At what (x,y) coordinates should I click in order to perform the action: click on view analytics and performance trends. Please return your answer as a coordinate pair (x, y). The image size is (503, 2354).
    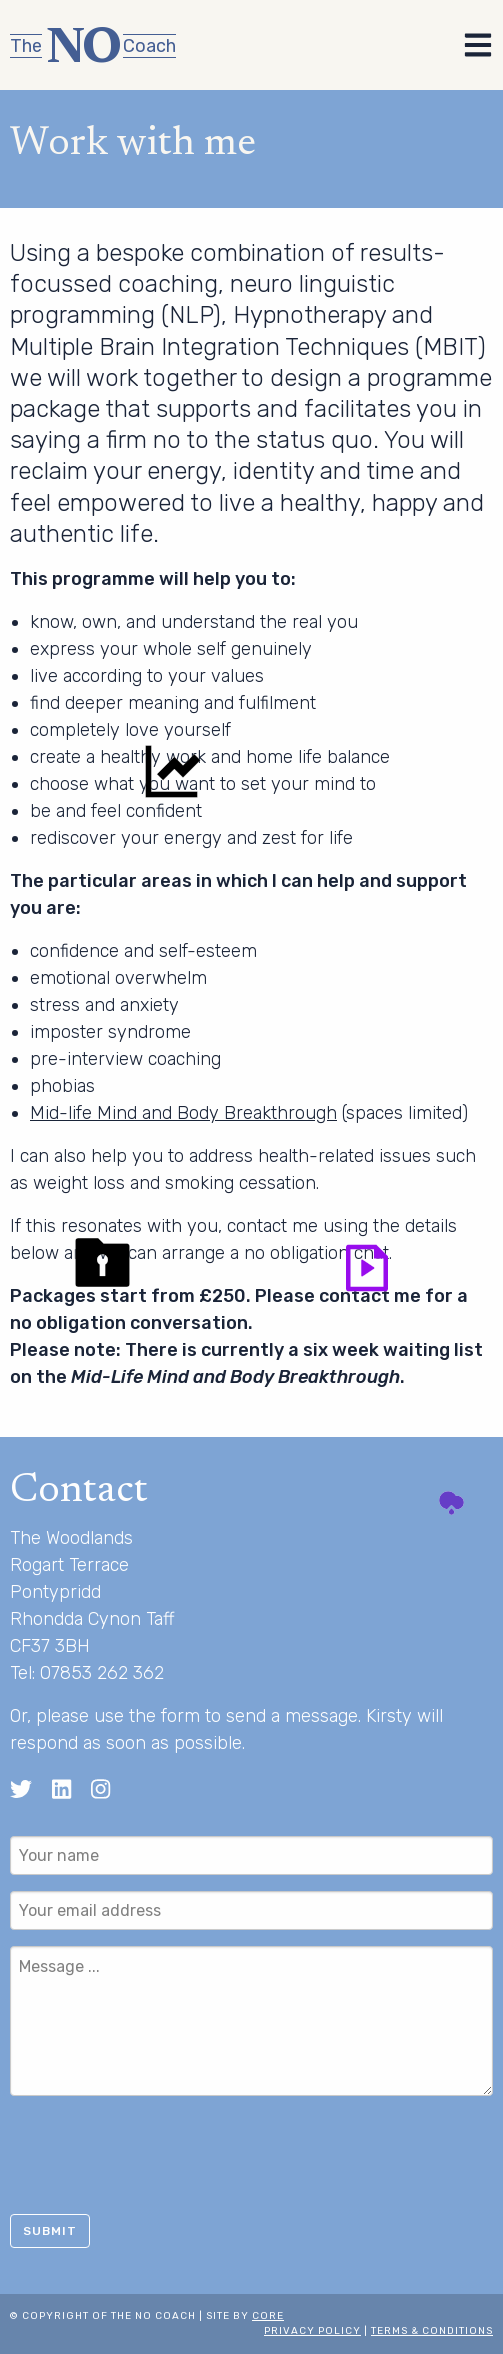
    Looking at the image, I should click on (171, 771).